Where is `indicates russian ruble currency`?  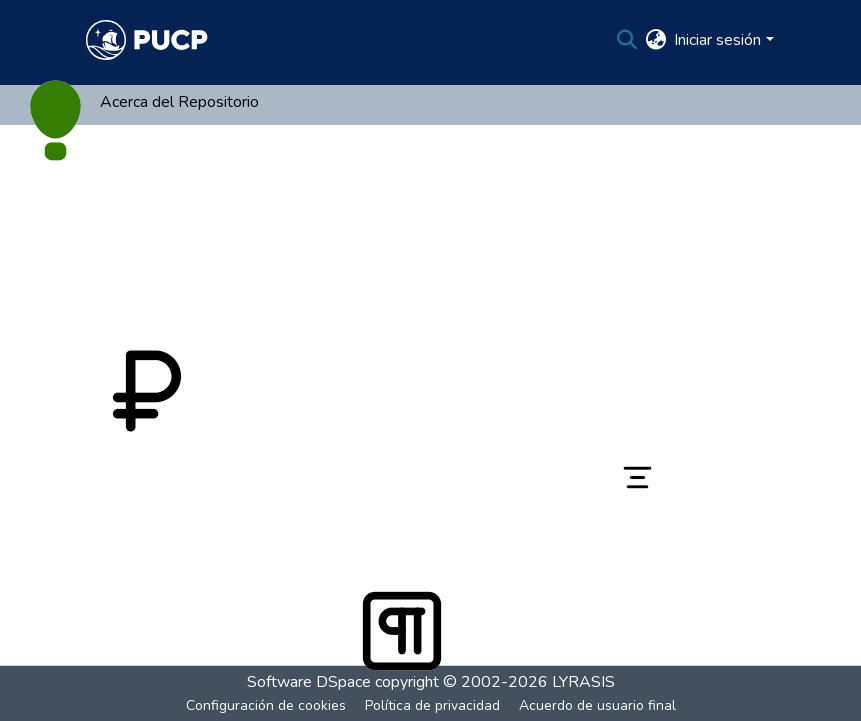
indicates russian ruble currency is located at coordinates (147, 391).